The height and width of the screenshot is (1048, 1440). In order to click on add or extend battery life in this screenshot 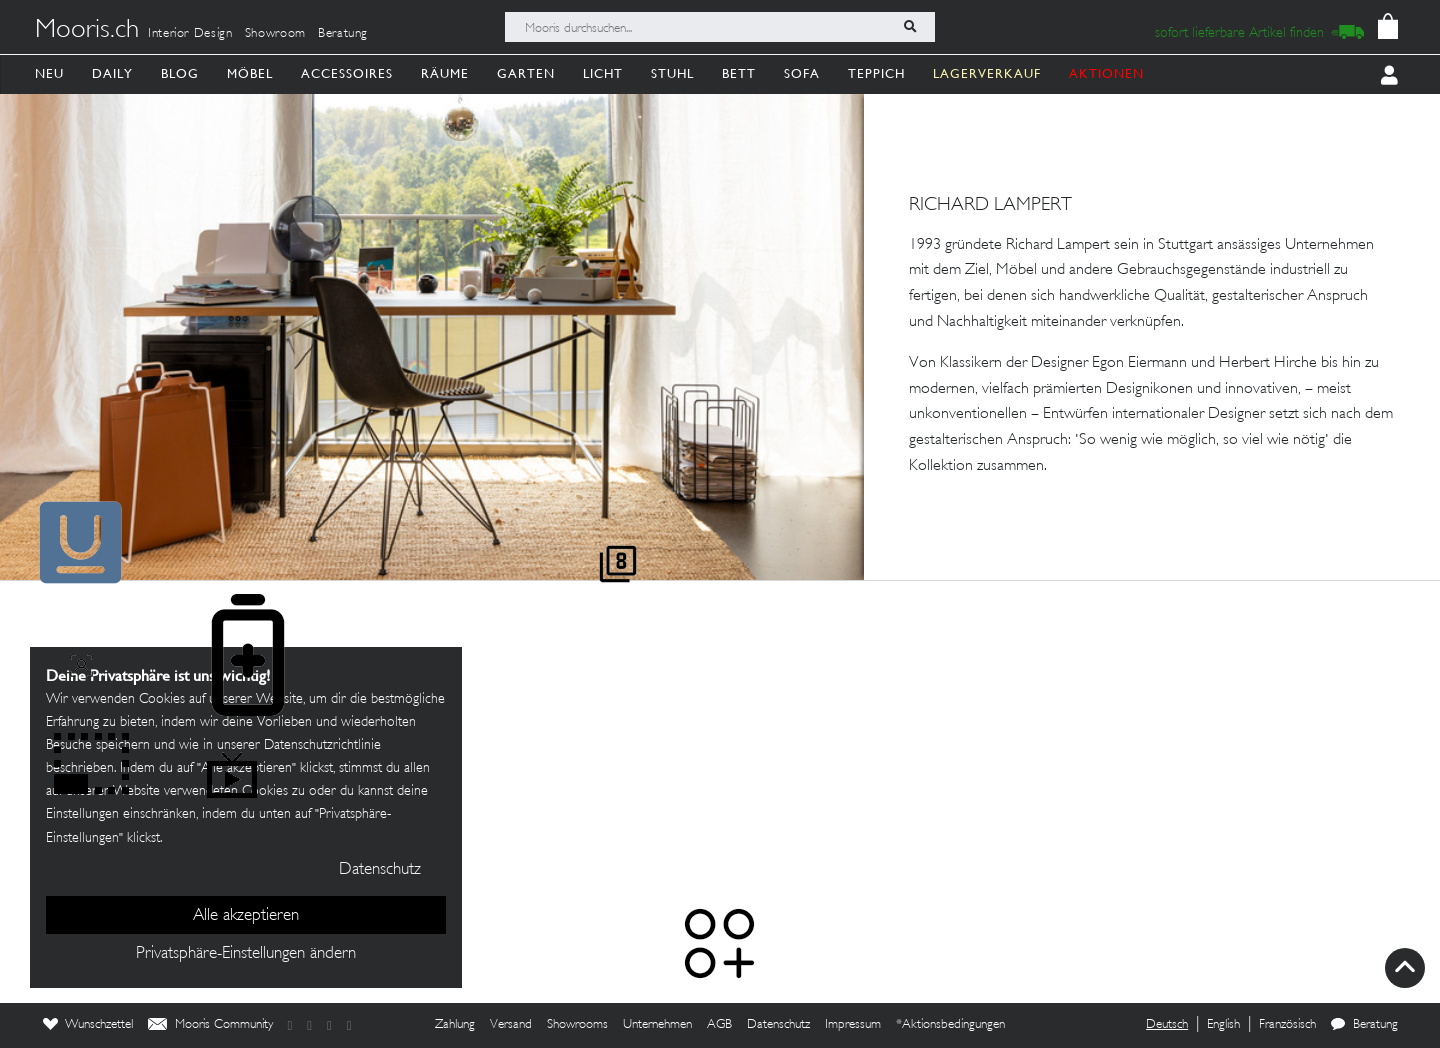, I will do `click(248, 655)`.